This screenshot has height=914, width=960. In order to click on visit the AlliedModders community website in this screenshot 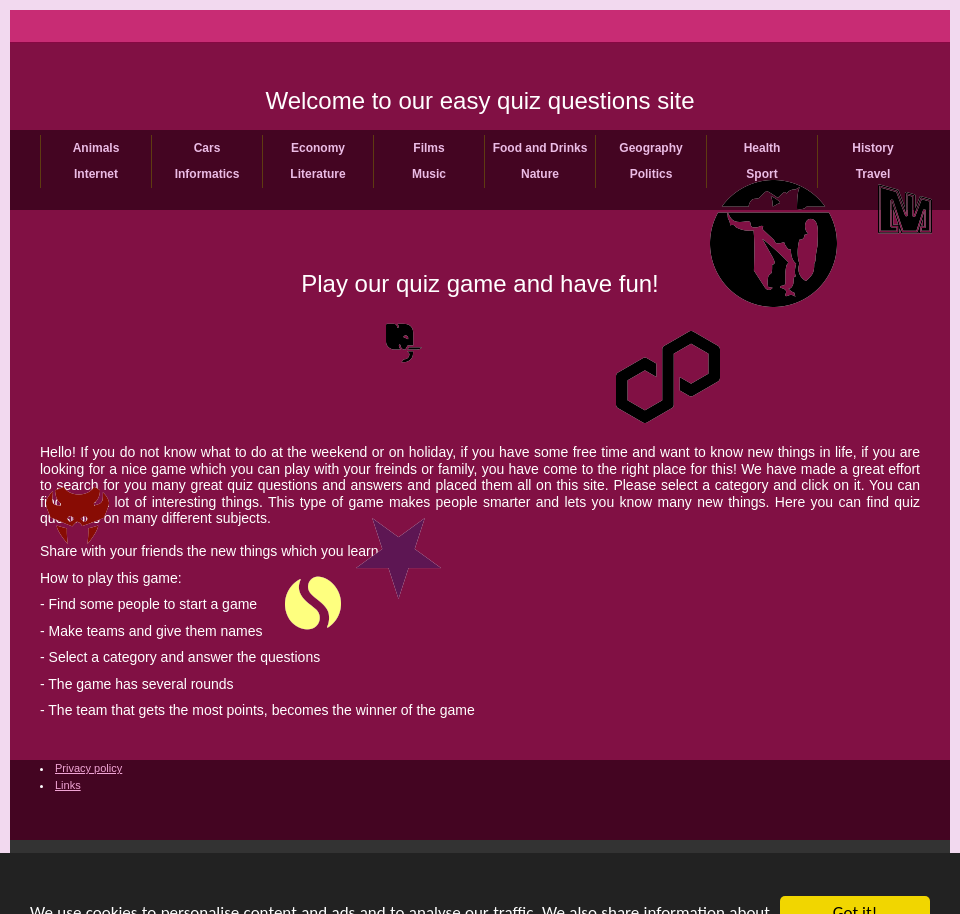, I will do `click(905, 209)`.